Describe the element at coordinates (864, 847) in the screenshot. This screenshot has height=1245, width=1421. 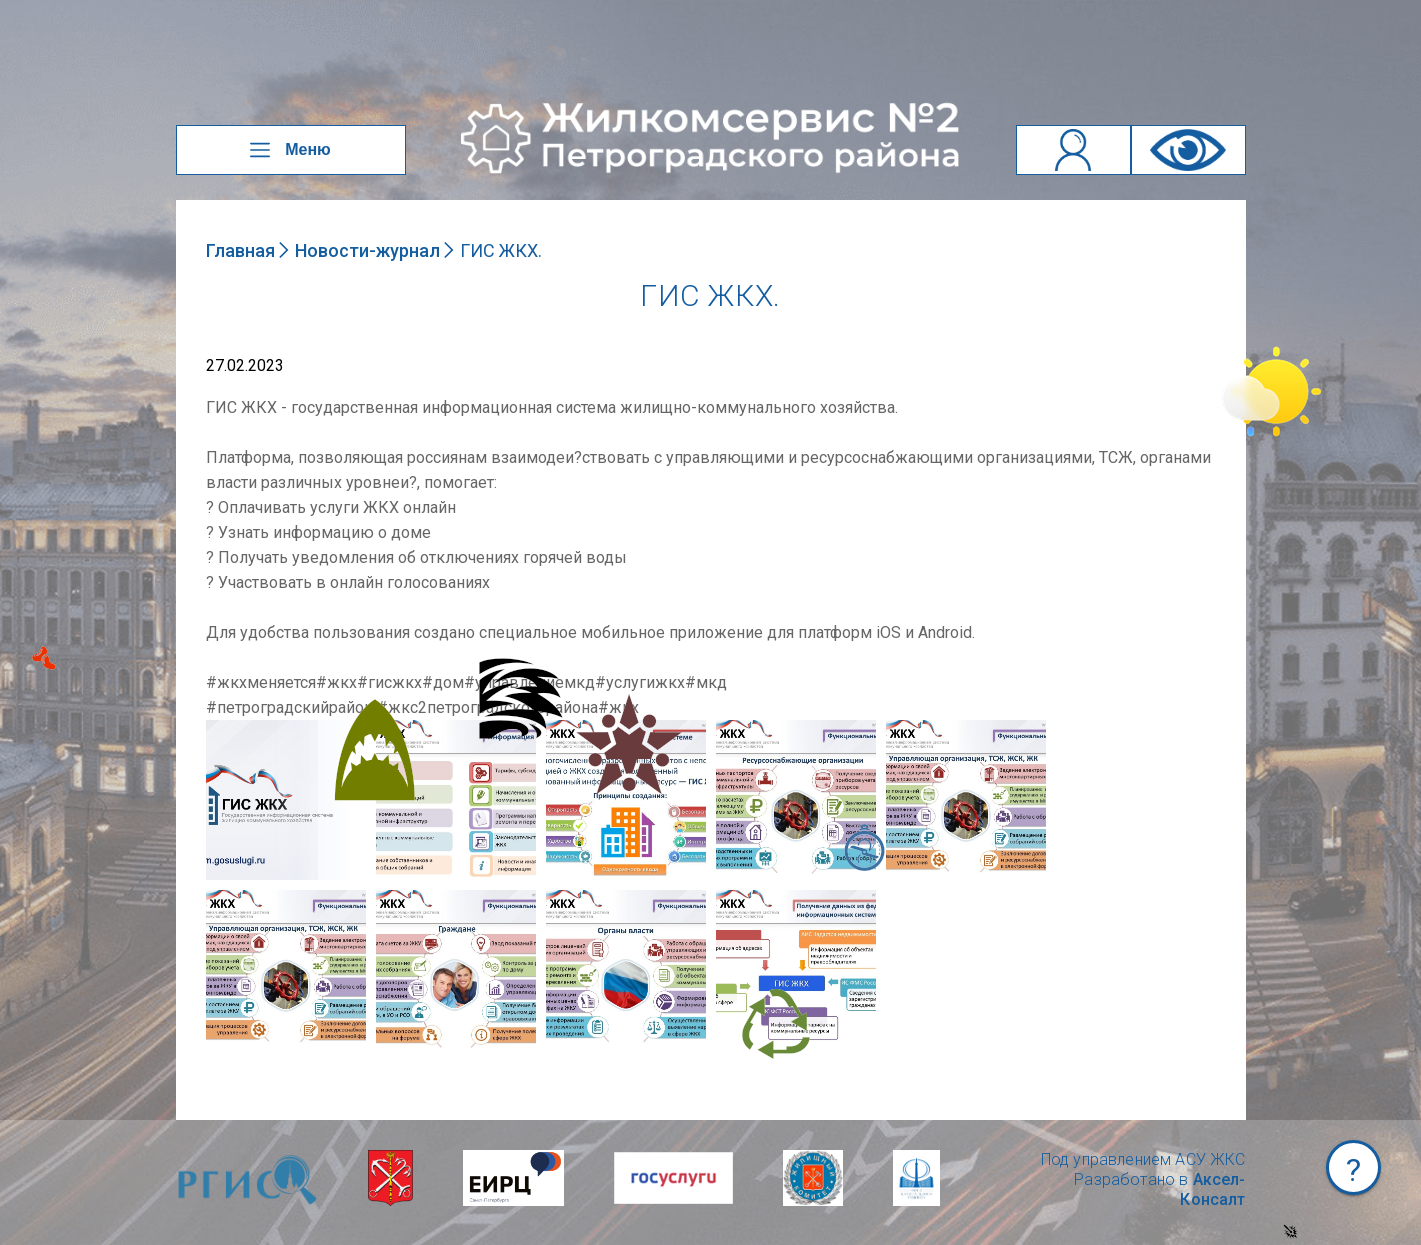
I see `navigate to astronomy or celestial tools` at that location.